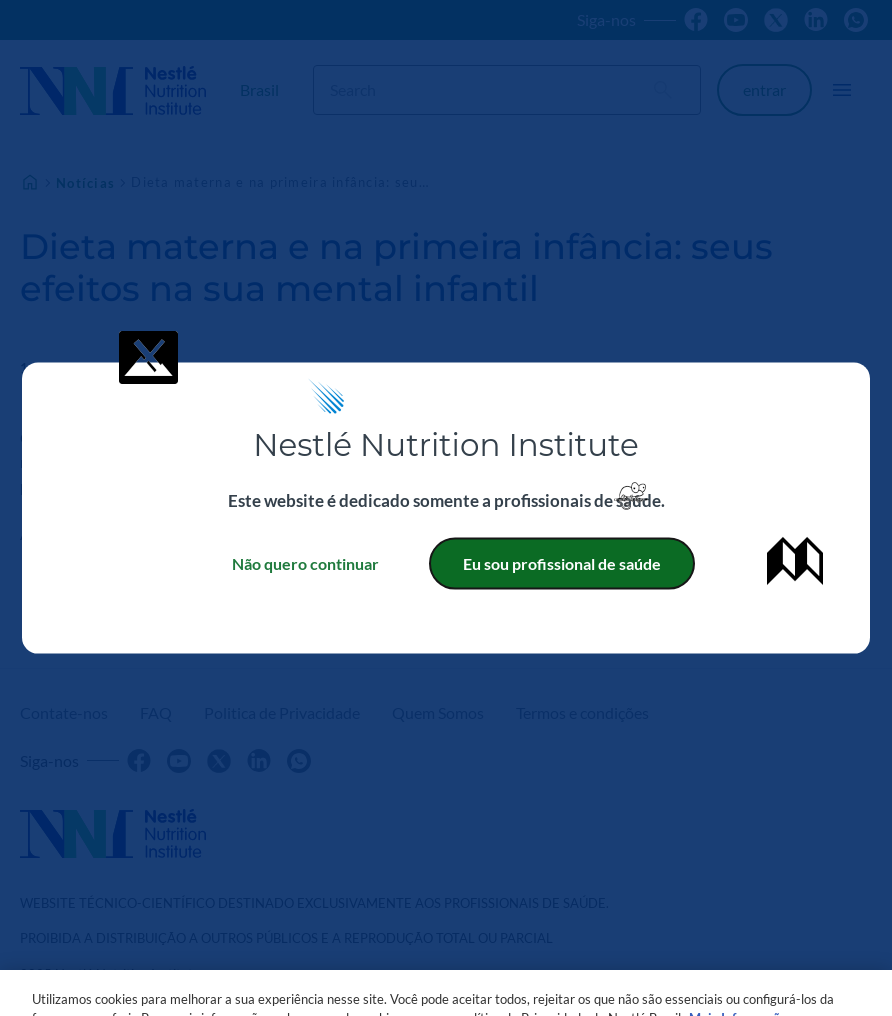 This screenshot has width=892, height=1016. What do you see at coordinates (795, 561) in the screenshot?
I see `open siyuan note-taking app` at bounding box center [795, 561].